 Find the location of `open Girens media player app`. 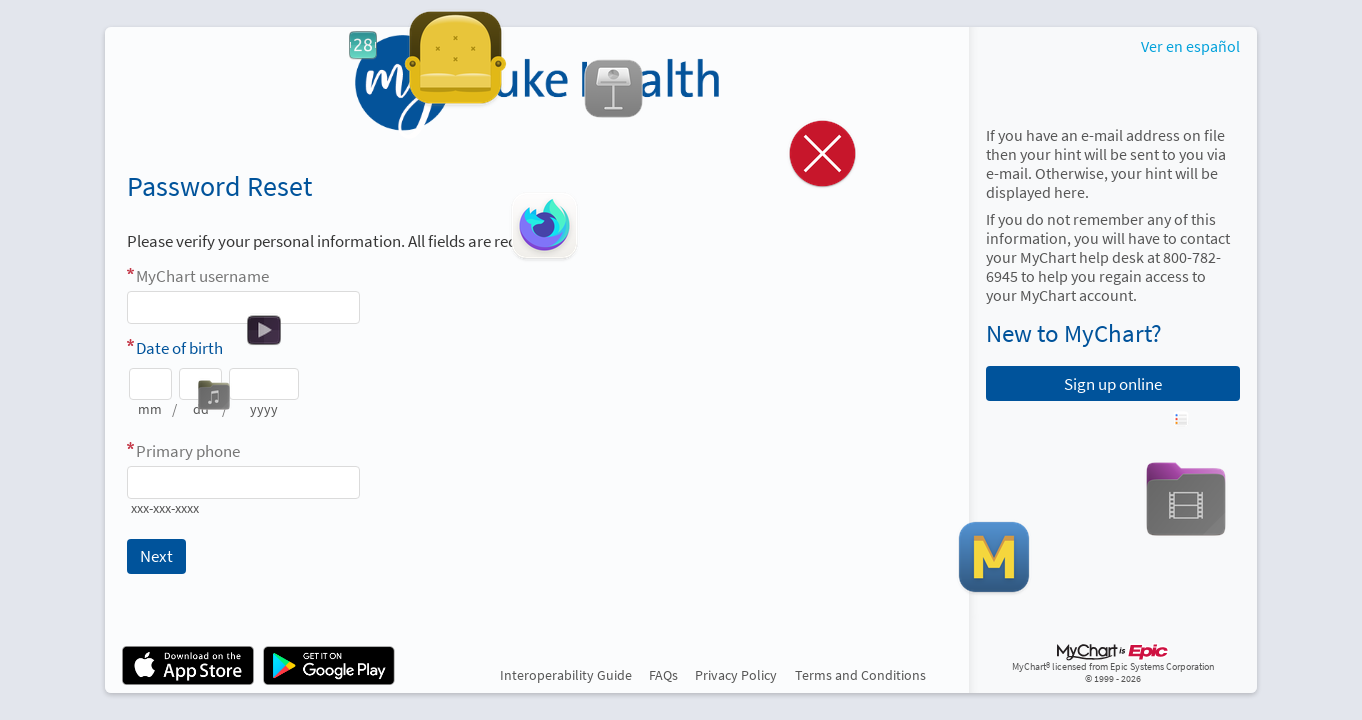

open Girens media player app is located at coordinates (455, 57).